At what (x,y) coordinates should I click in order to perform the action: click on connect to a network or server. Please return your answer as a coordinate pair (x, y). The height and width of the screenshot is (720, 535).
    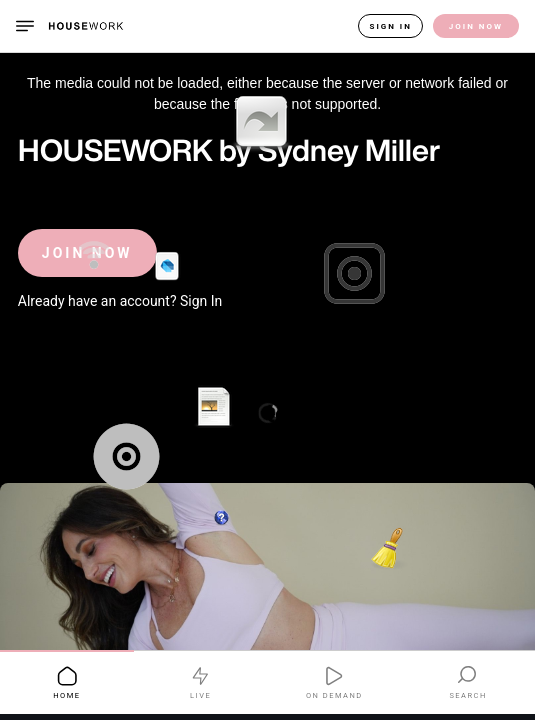
    Looking at the image, I should click on (221, 517).